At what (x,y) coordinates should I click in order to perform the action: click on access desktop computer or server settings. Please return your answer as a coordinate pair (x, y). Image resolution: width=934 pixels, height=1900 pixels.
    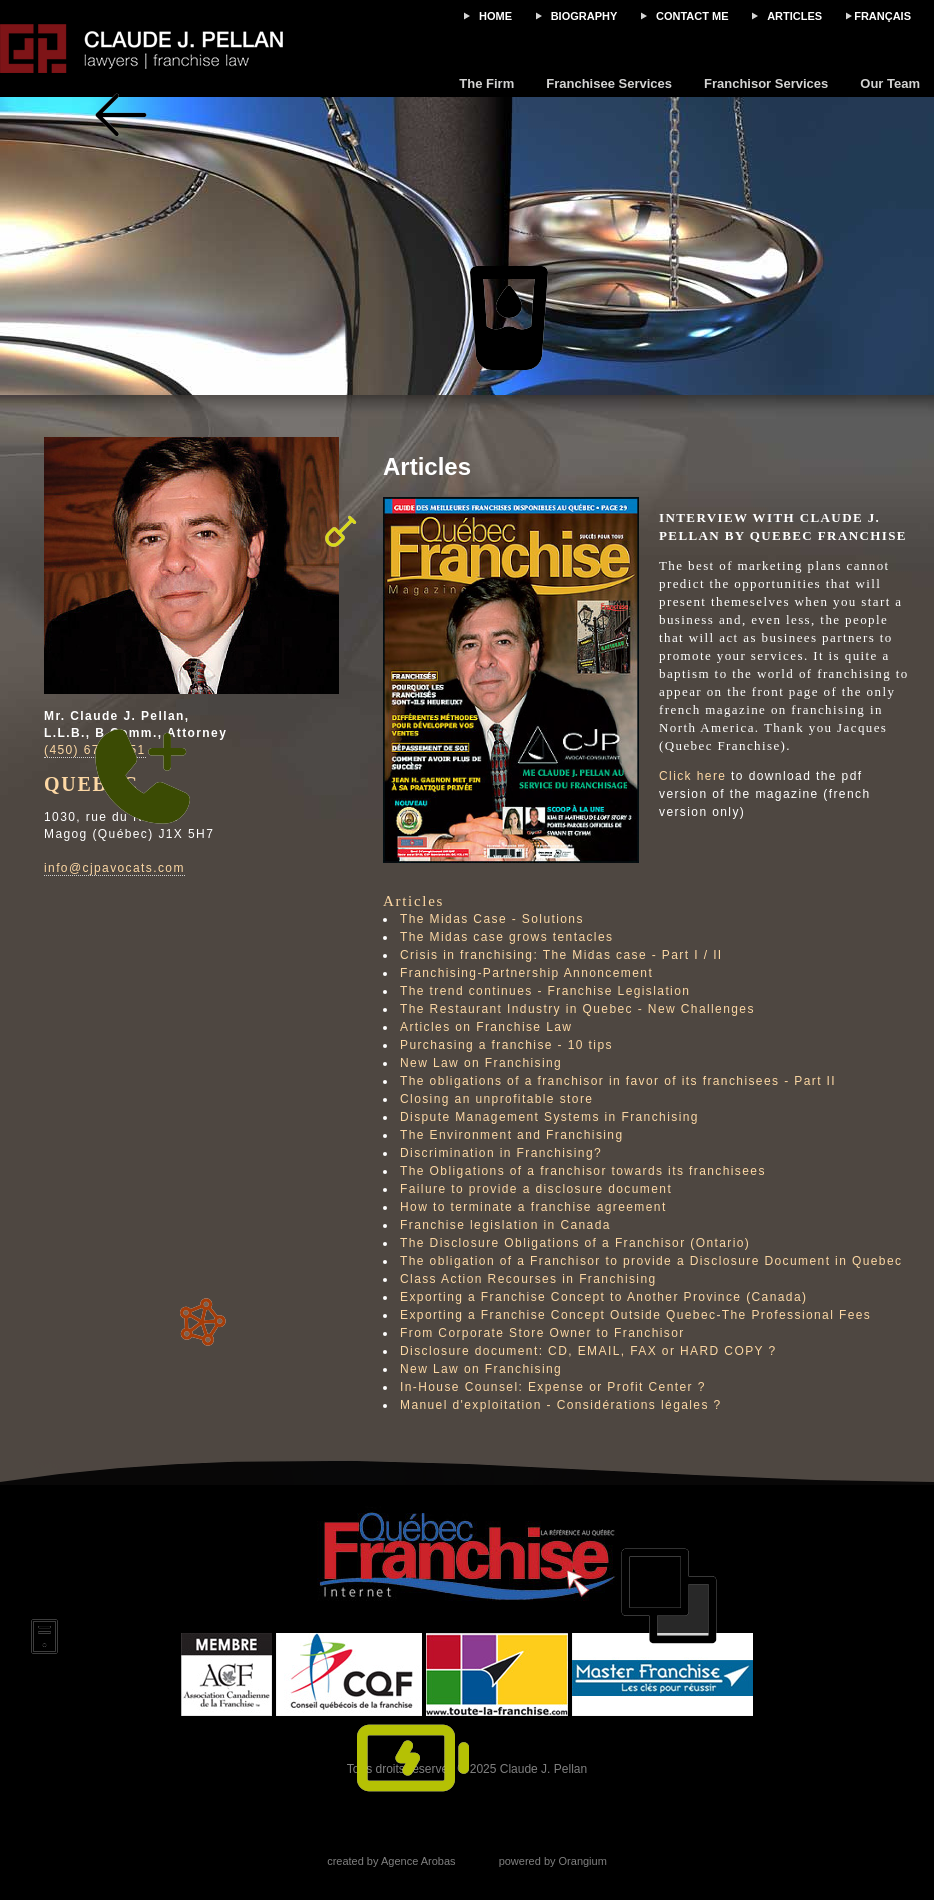
    Looking at the image, I should click on (44, 1636).